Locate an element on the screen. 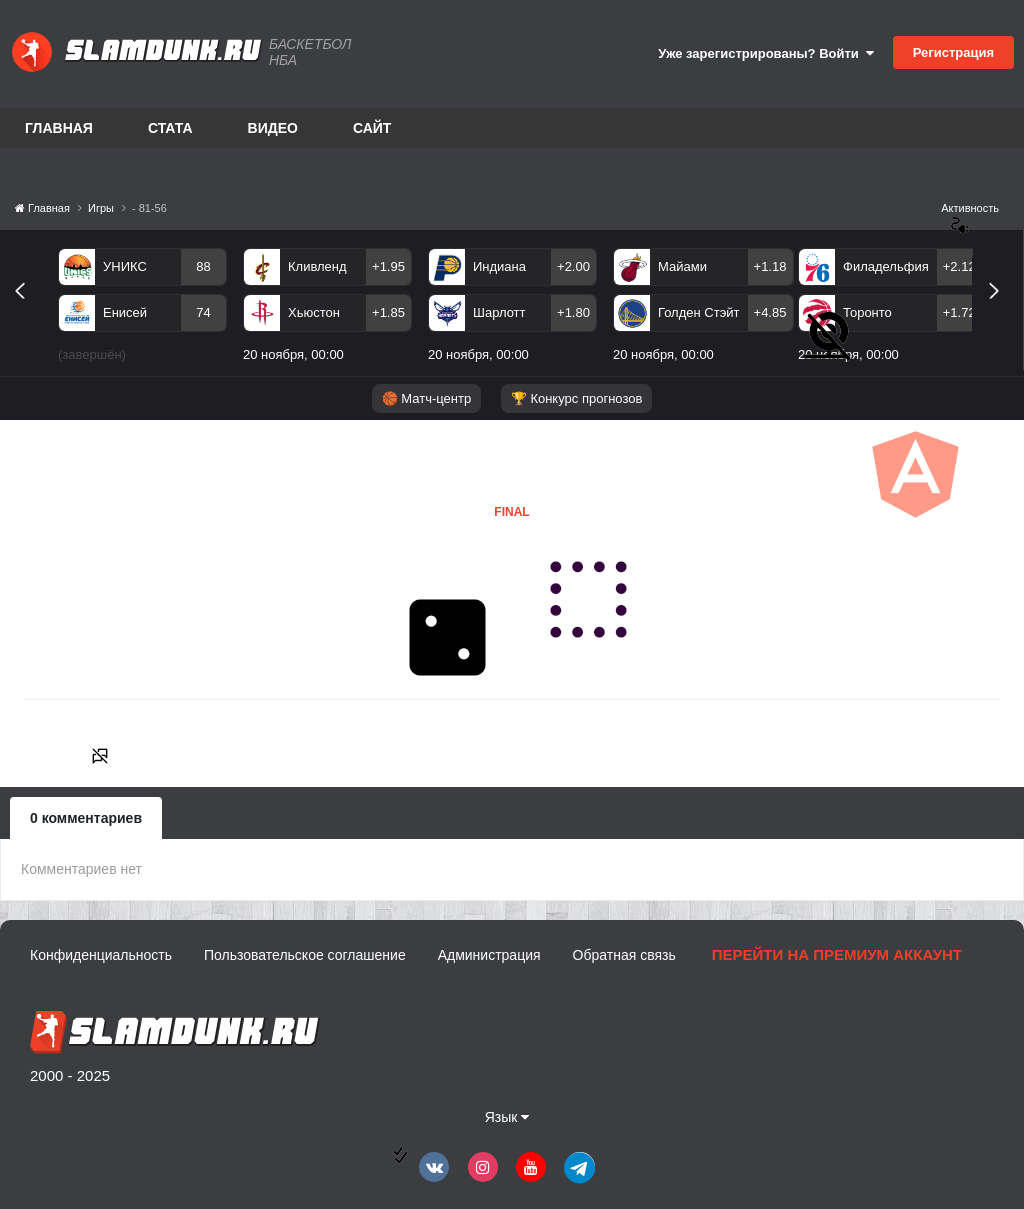 The height and width of the screenshot is (1209, 1024). indicates a random or chance-based action is located at coordinates (447, 637).